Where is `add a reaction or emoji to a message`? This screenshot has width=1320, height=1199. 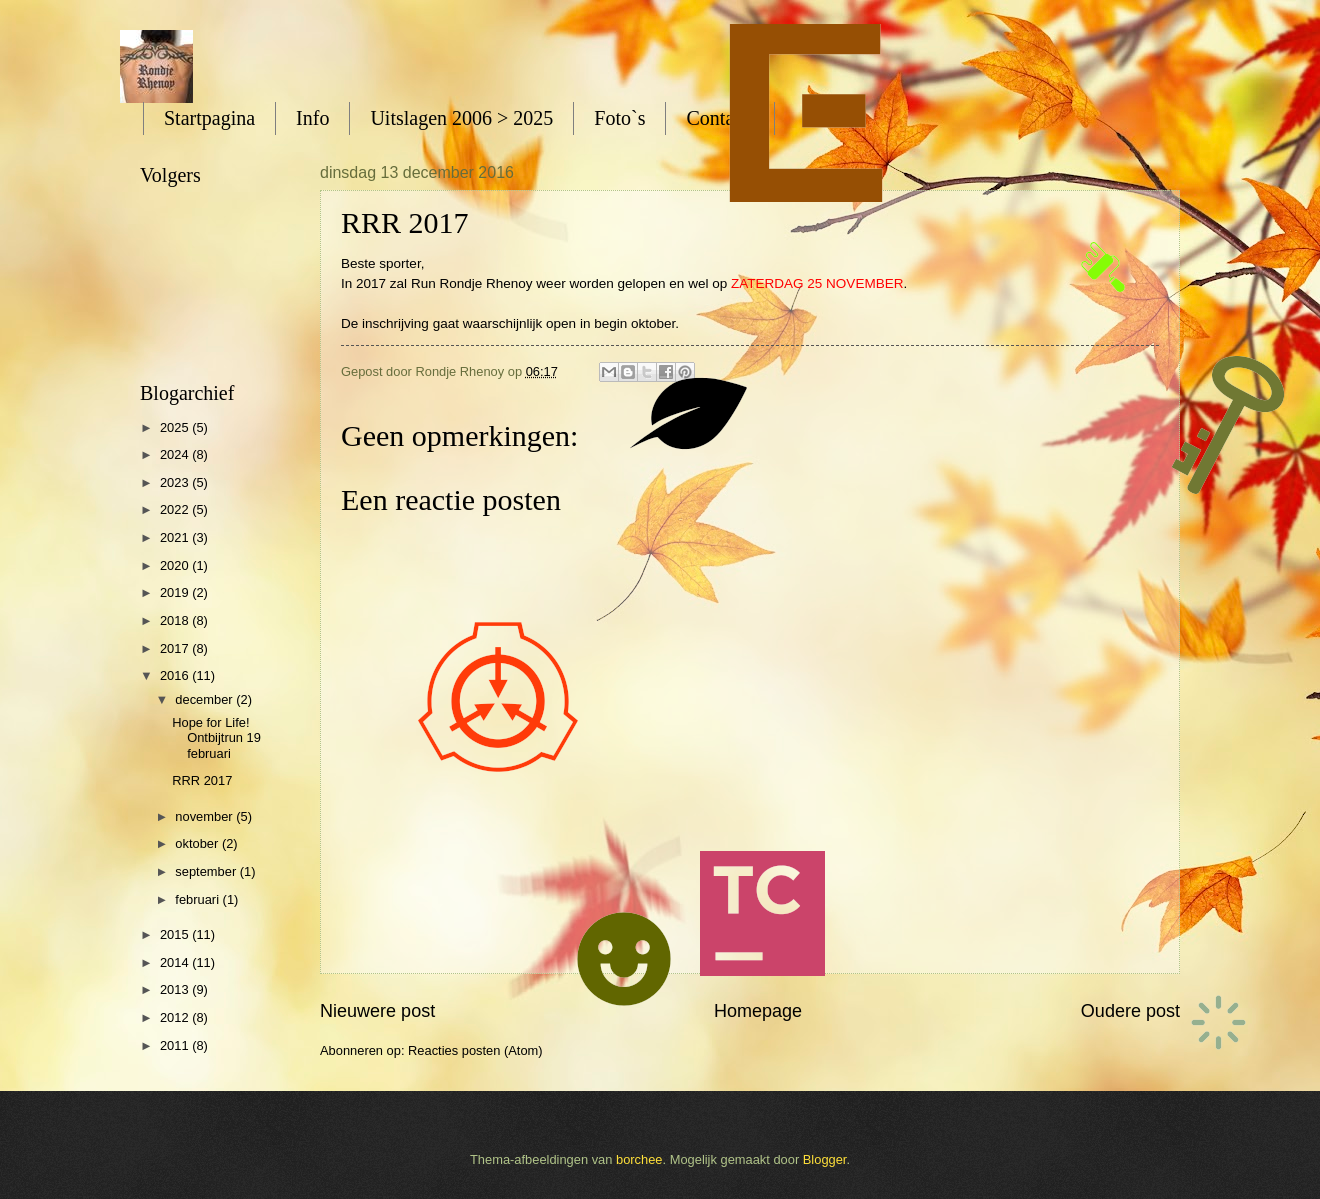 add a reaction or emoji to a message is located at coordinates (624, 959).